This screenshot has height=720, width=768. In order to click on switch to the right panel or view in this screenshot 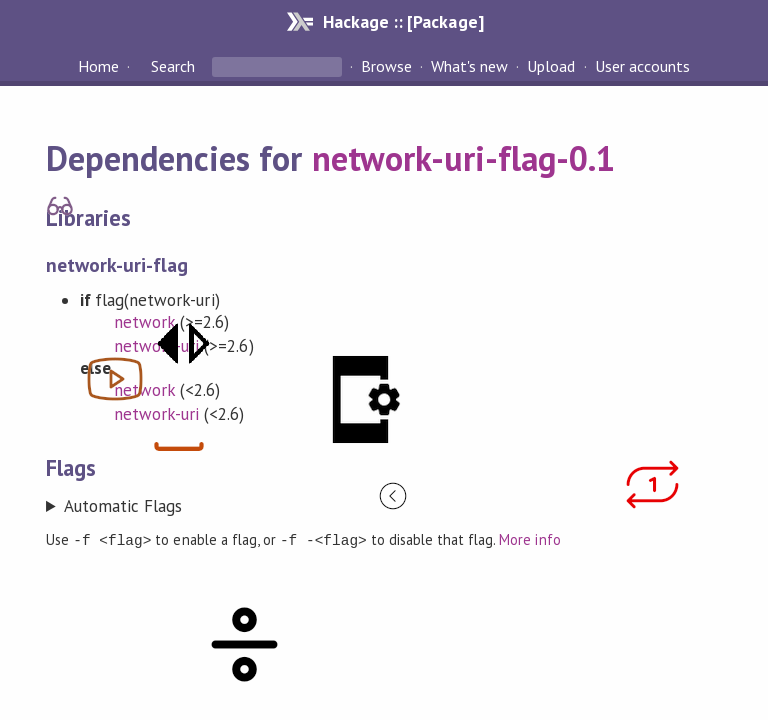, I will do `click(183, 343)`.